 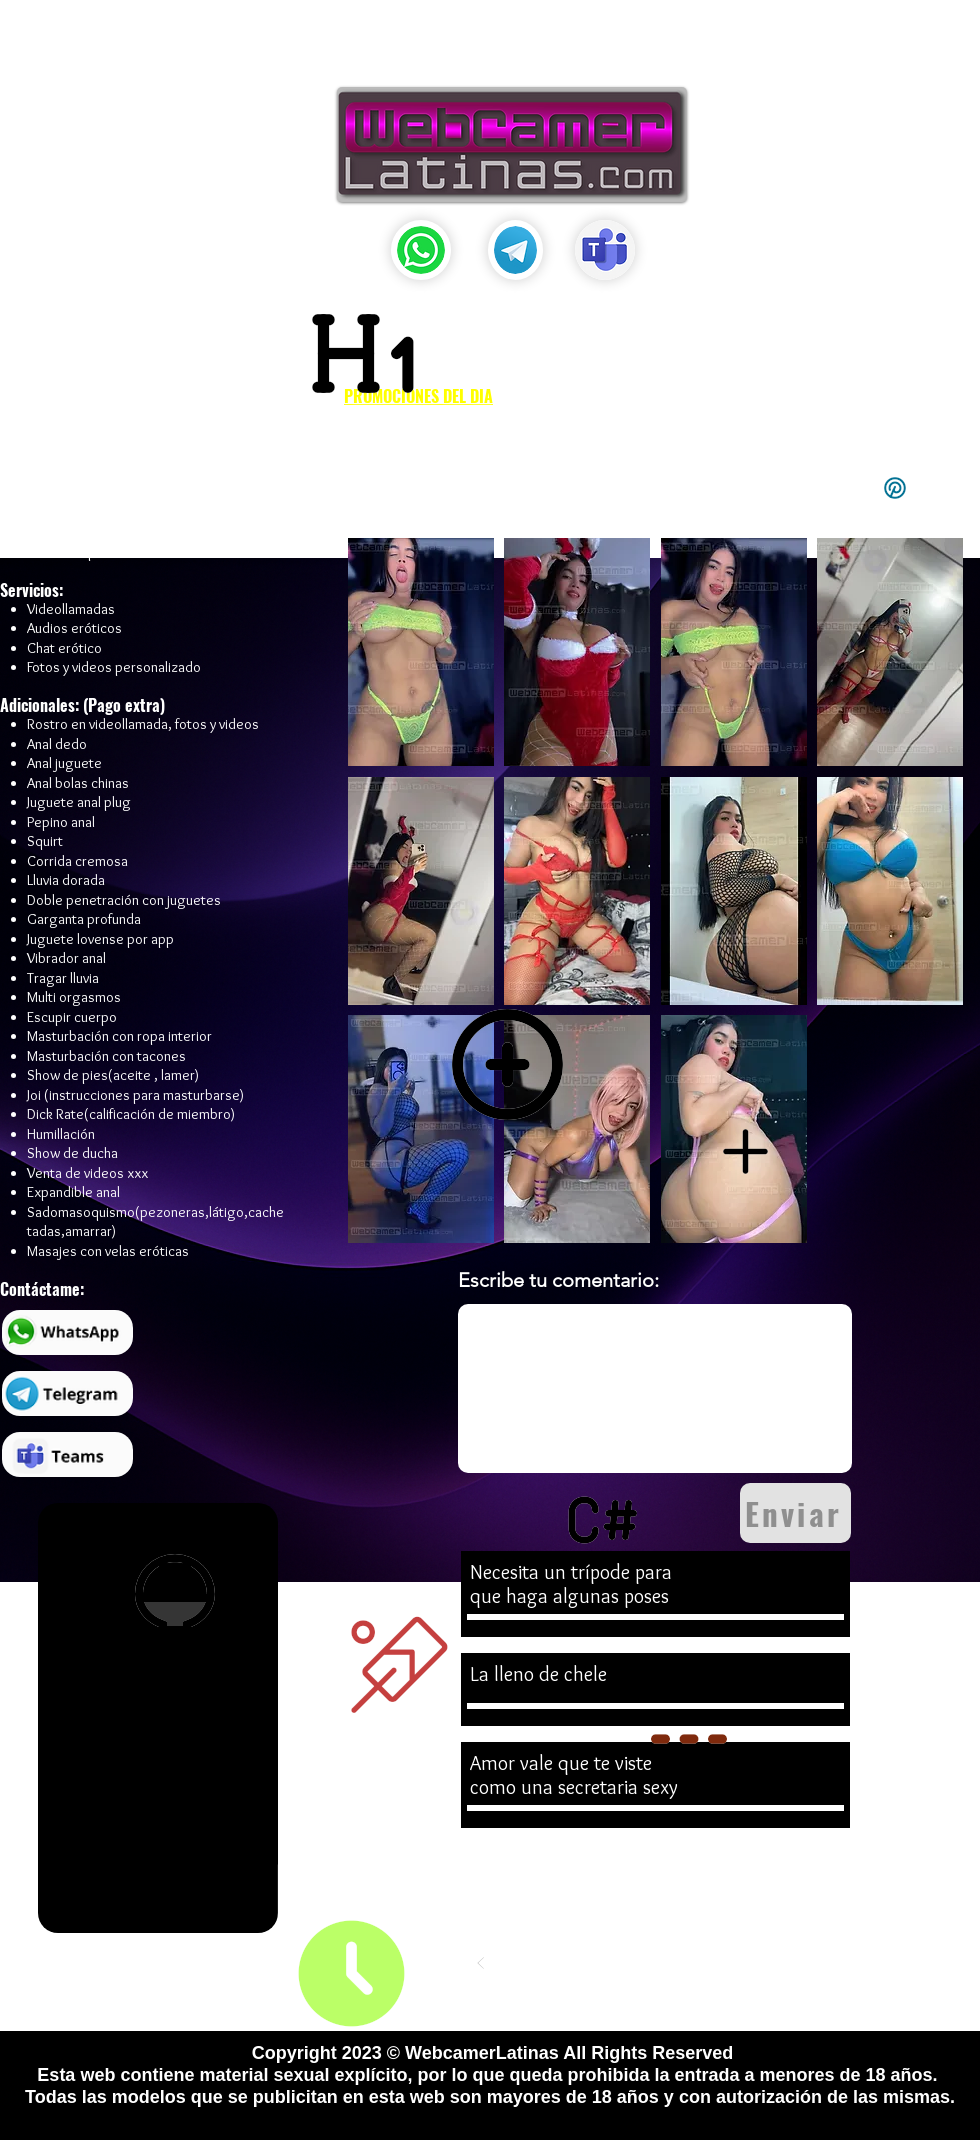 What do you see at coordinates (394, 1663) in the screenshot?
I see `access cricket sports scores or updates` at bounding box center [394, 1663].